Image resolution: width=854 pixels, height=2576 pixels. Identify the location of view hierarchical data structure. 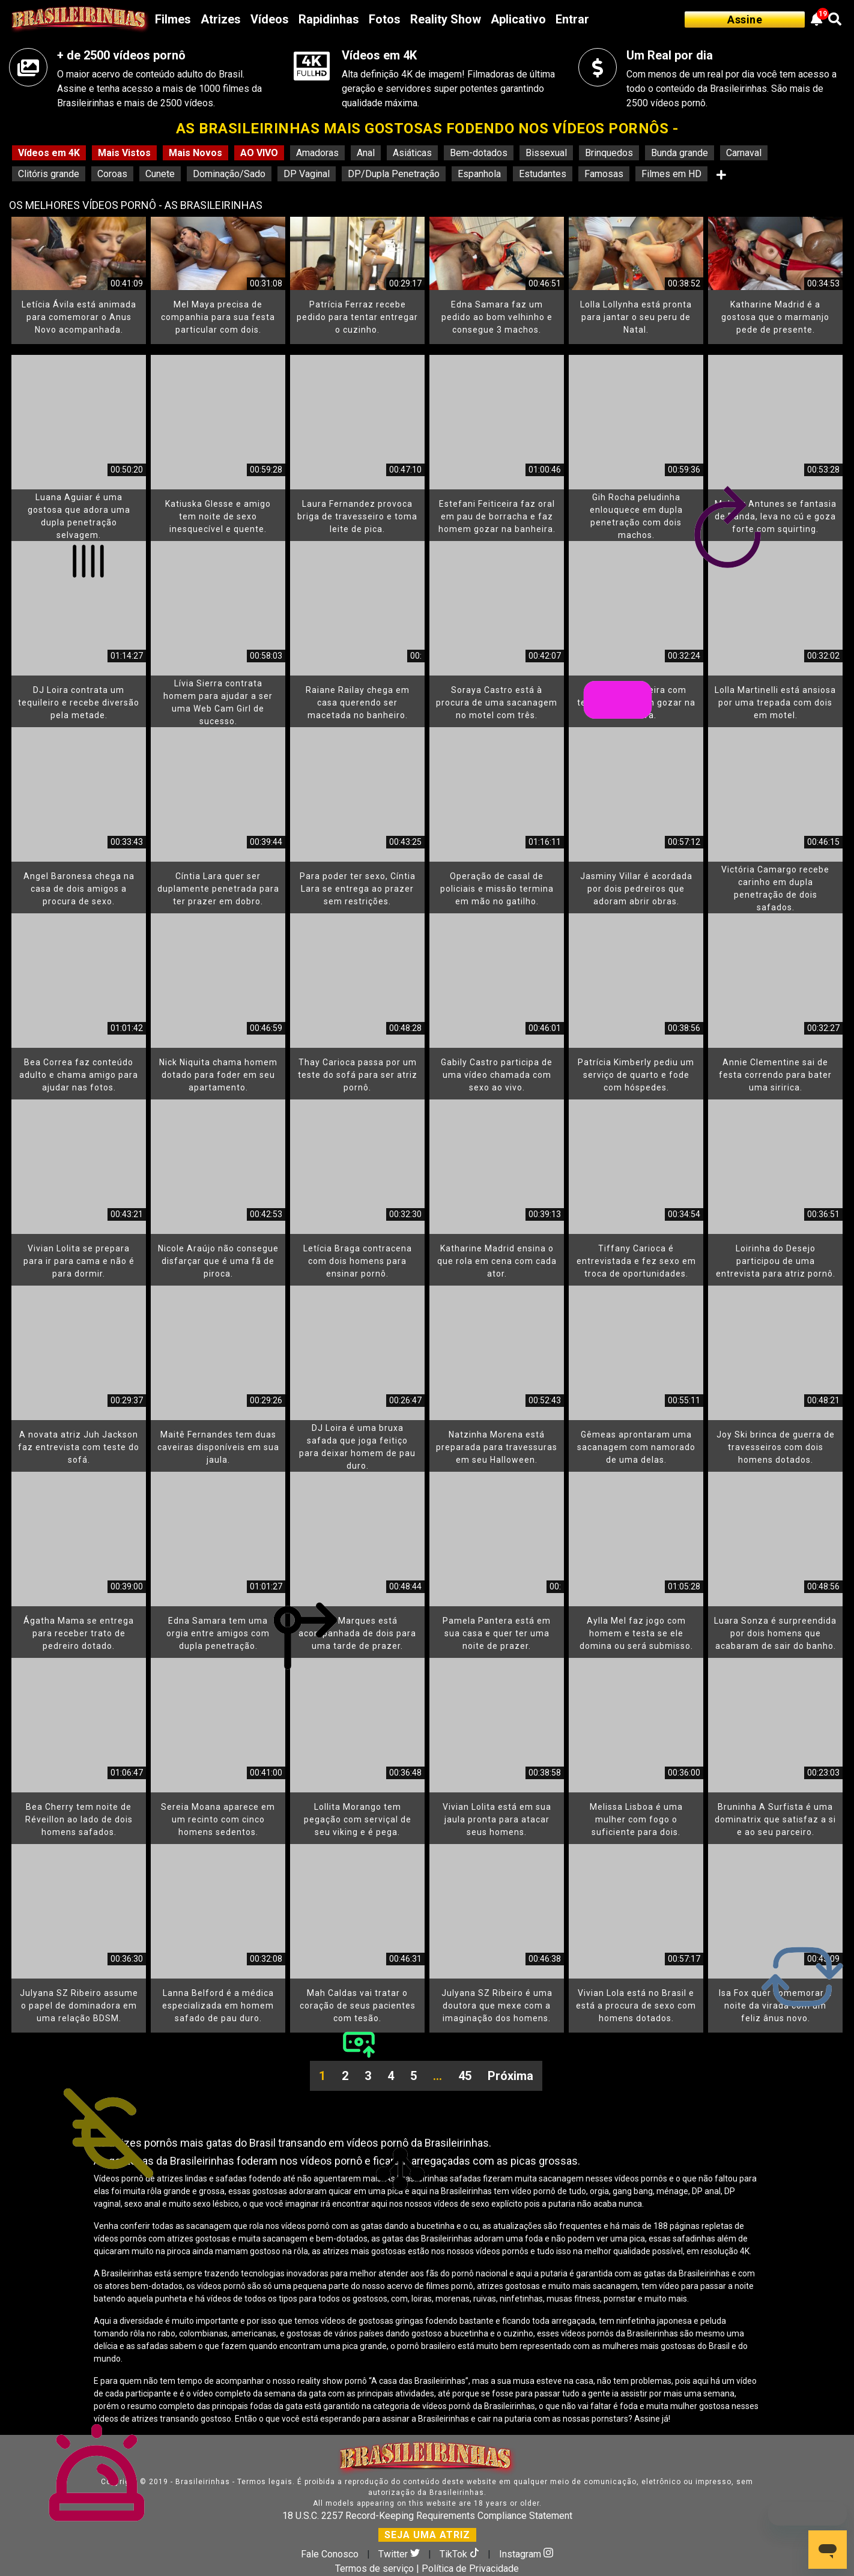
(400, 2169).